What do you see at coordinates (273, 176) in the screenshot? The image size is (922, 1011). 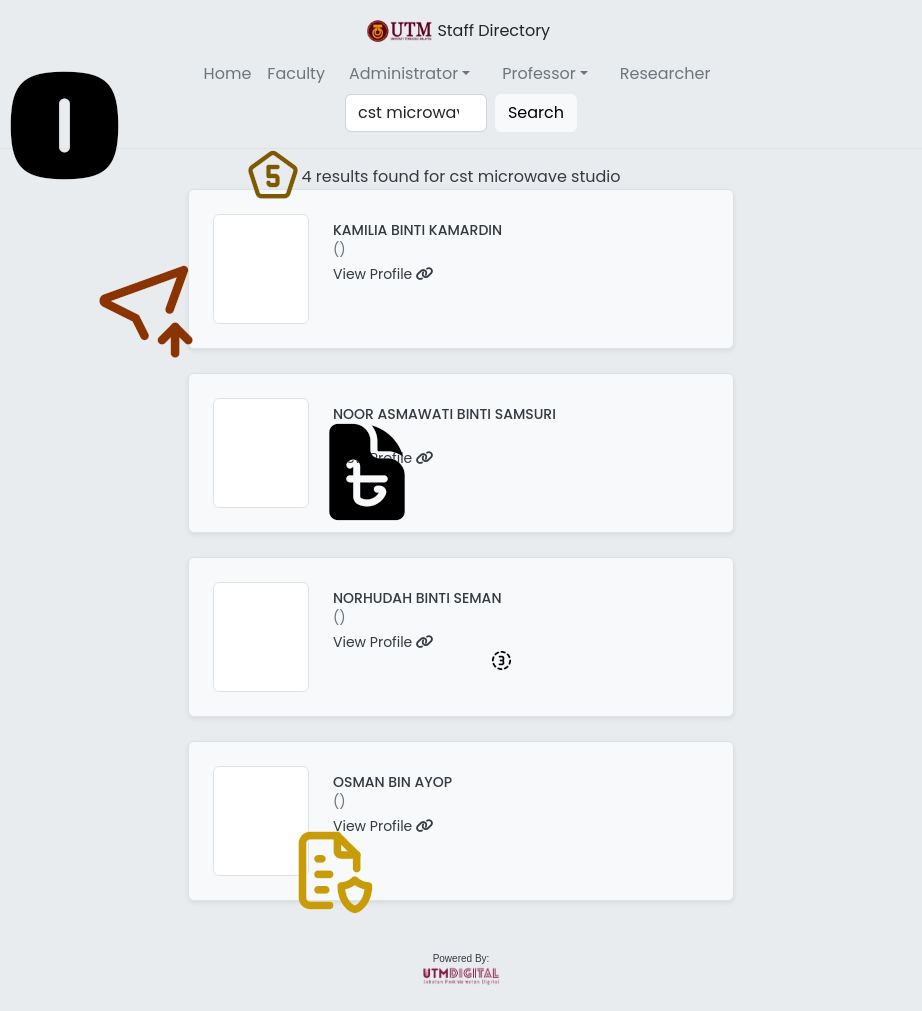 I see `indicates step 5 in a multi-step process` at bounding box center [273, 176].